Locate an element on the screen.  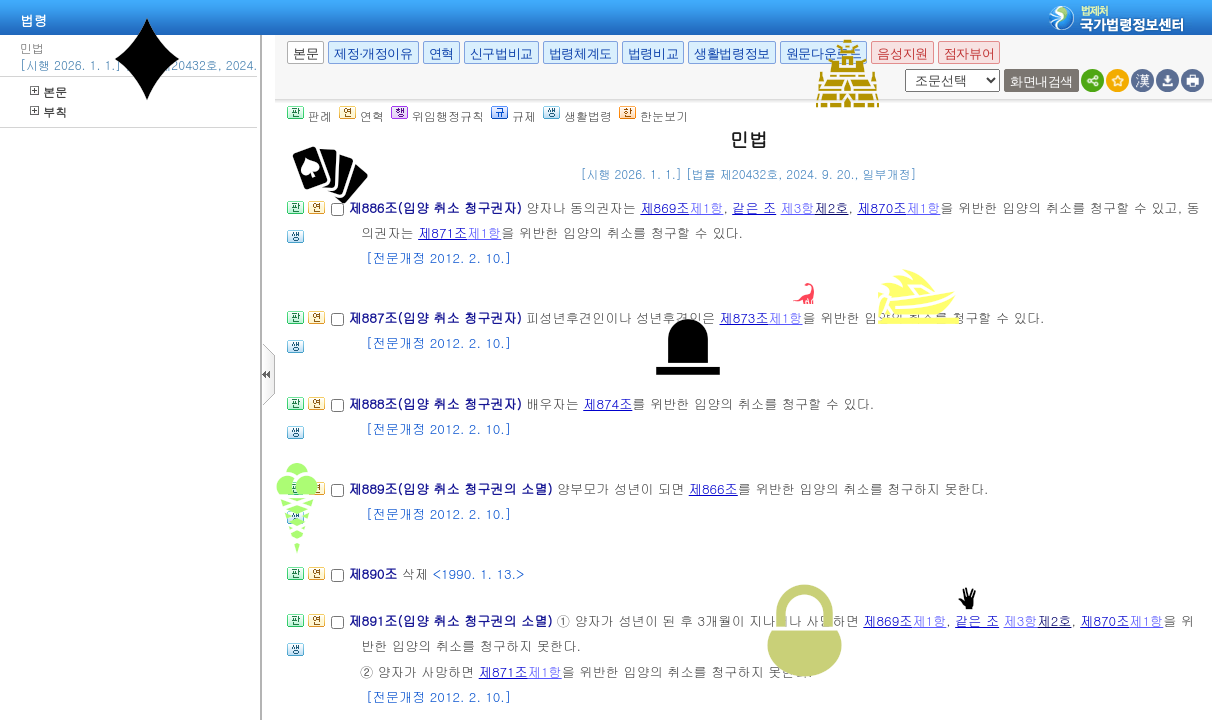
dinosaur category or prehistoric theme indicator is located at coordinates (803, 293).